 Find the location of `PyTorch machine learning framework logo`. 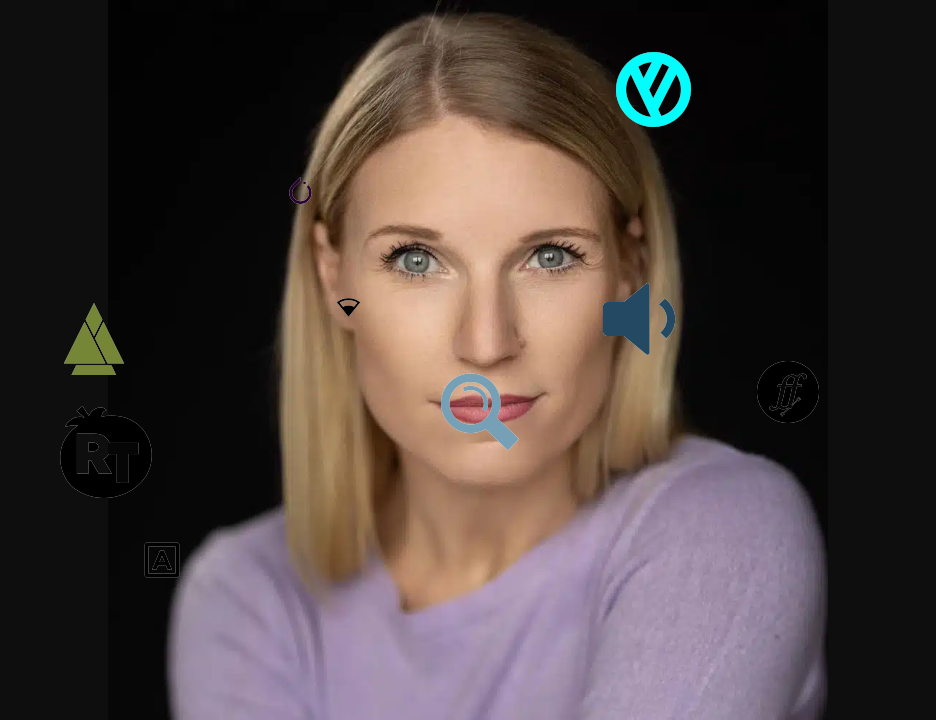

PyTorch machine learning framework logo is located at coordinates (300, 190).